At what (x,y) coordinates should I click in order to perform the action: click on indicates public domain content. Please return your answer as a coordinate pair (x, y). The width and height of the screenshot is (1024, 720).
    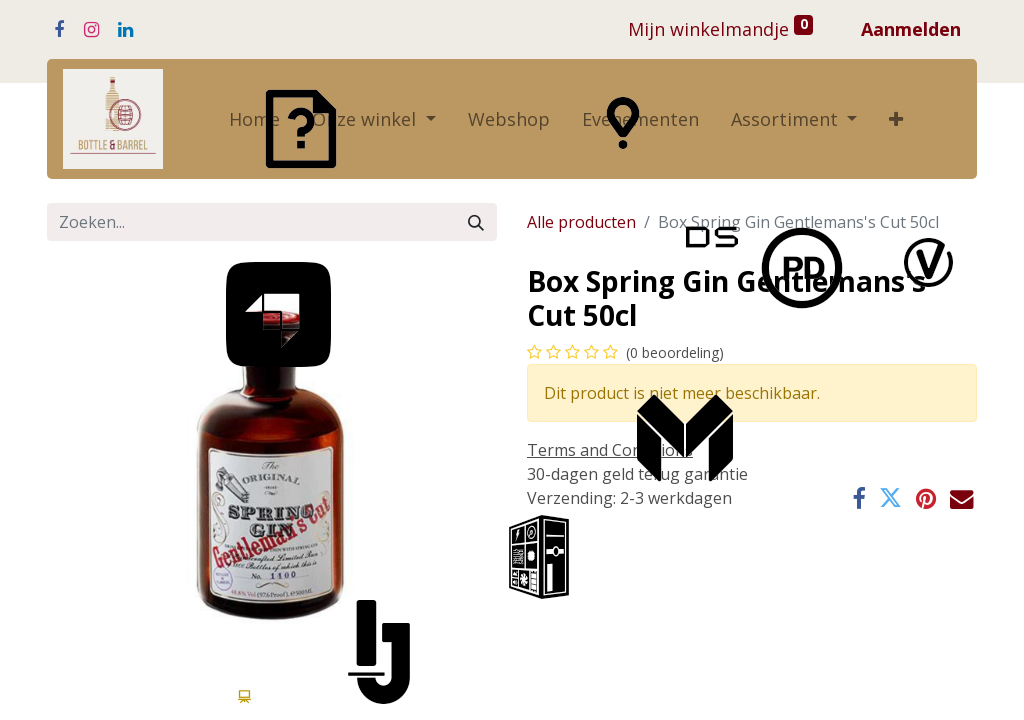
    Looking at the image, I should click on (802, 268).